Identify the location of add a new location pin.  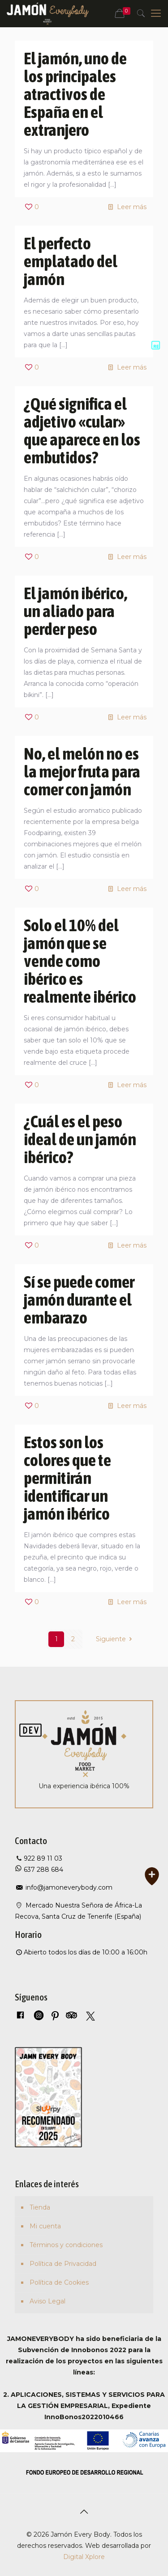
(152, 1876).